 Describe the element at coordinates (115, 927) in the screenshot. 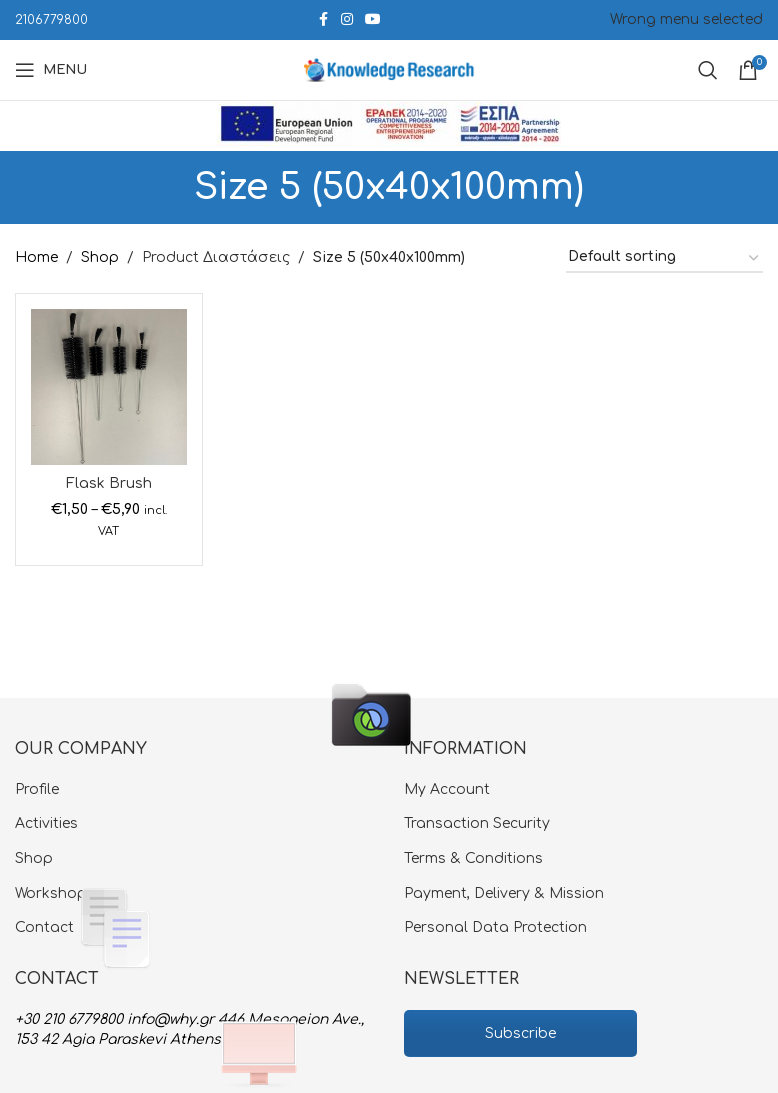

I see `copy selected item to clipboard` at that location.